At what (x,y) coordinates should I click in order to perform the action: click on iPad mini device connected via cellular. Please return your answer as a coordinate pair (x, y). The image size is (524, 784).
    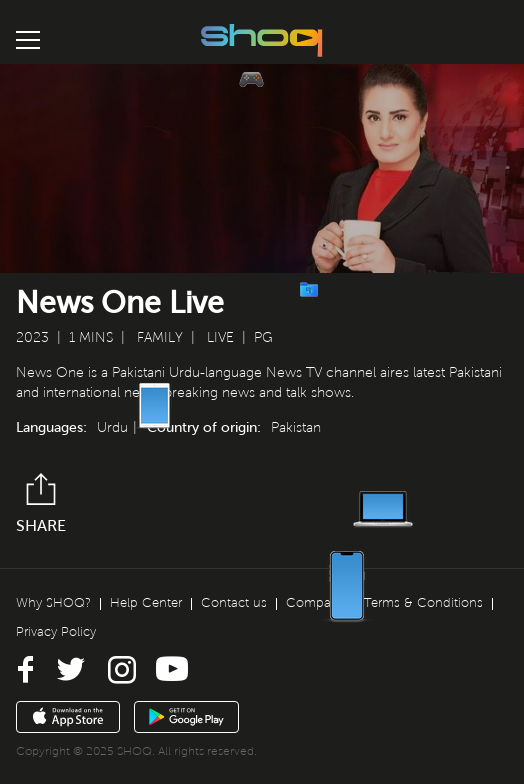
    Looking at the image, I should click on (154, 401).